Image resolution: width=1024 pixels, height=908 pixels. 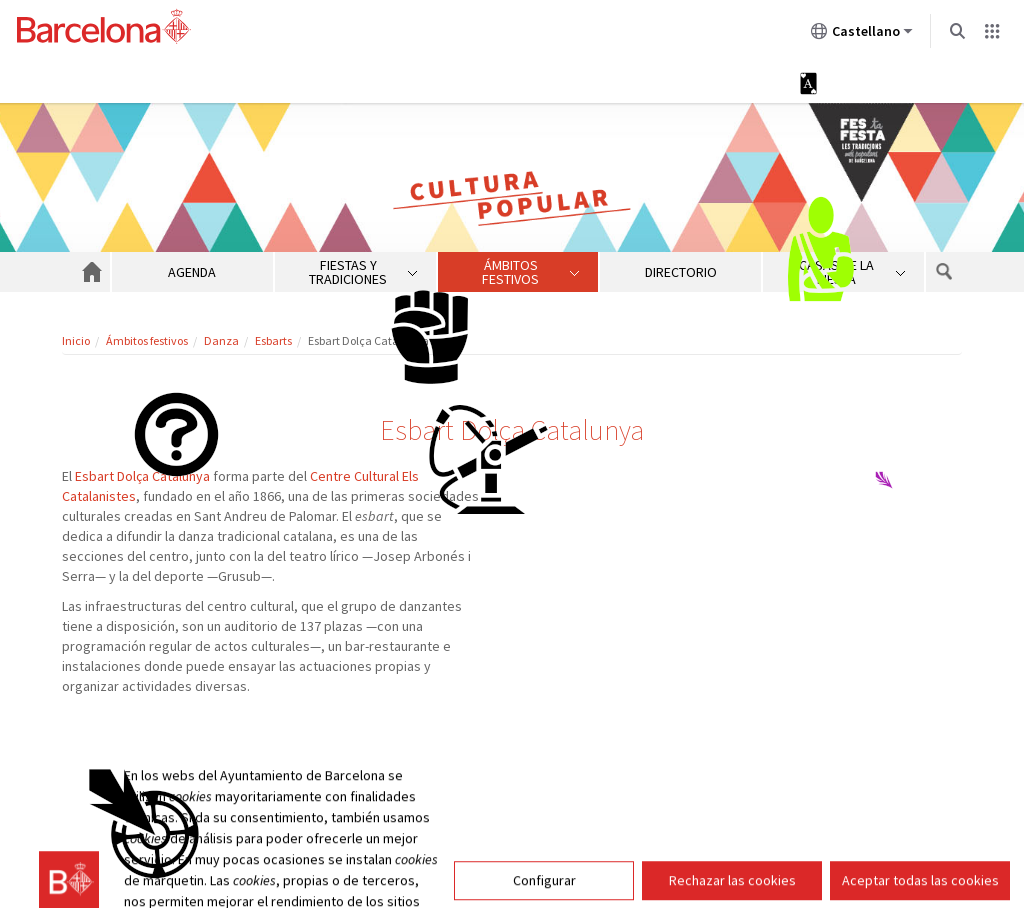 What do you see at coordinates (821, 249) in the screenshot?
I see `indicates an injury or medical condition` at bounding box center [821, 249].